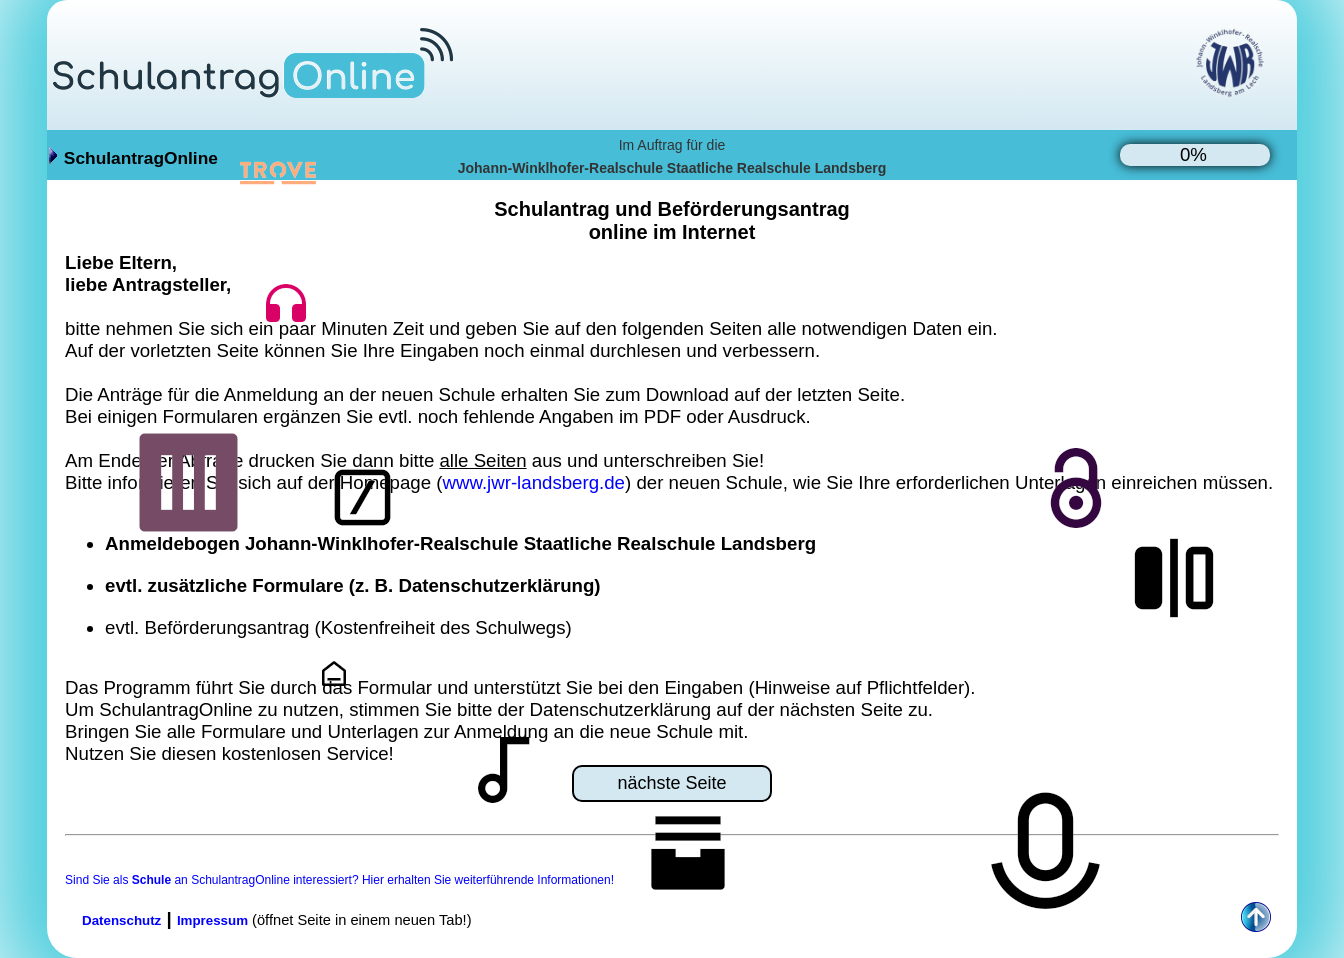  Describe the element at coordinates (500, 770) in the screenshot. I see `access music library or audio files` at that location.